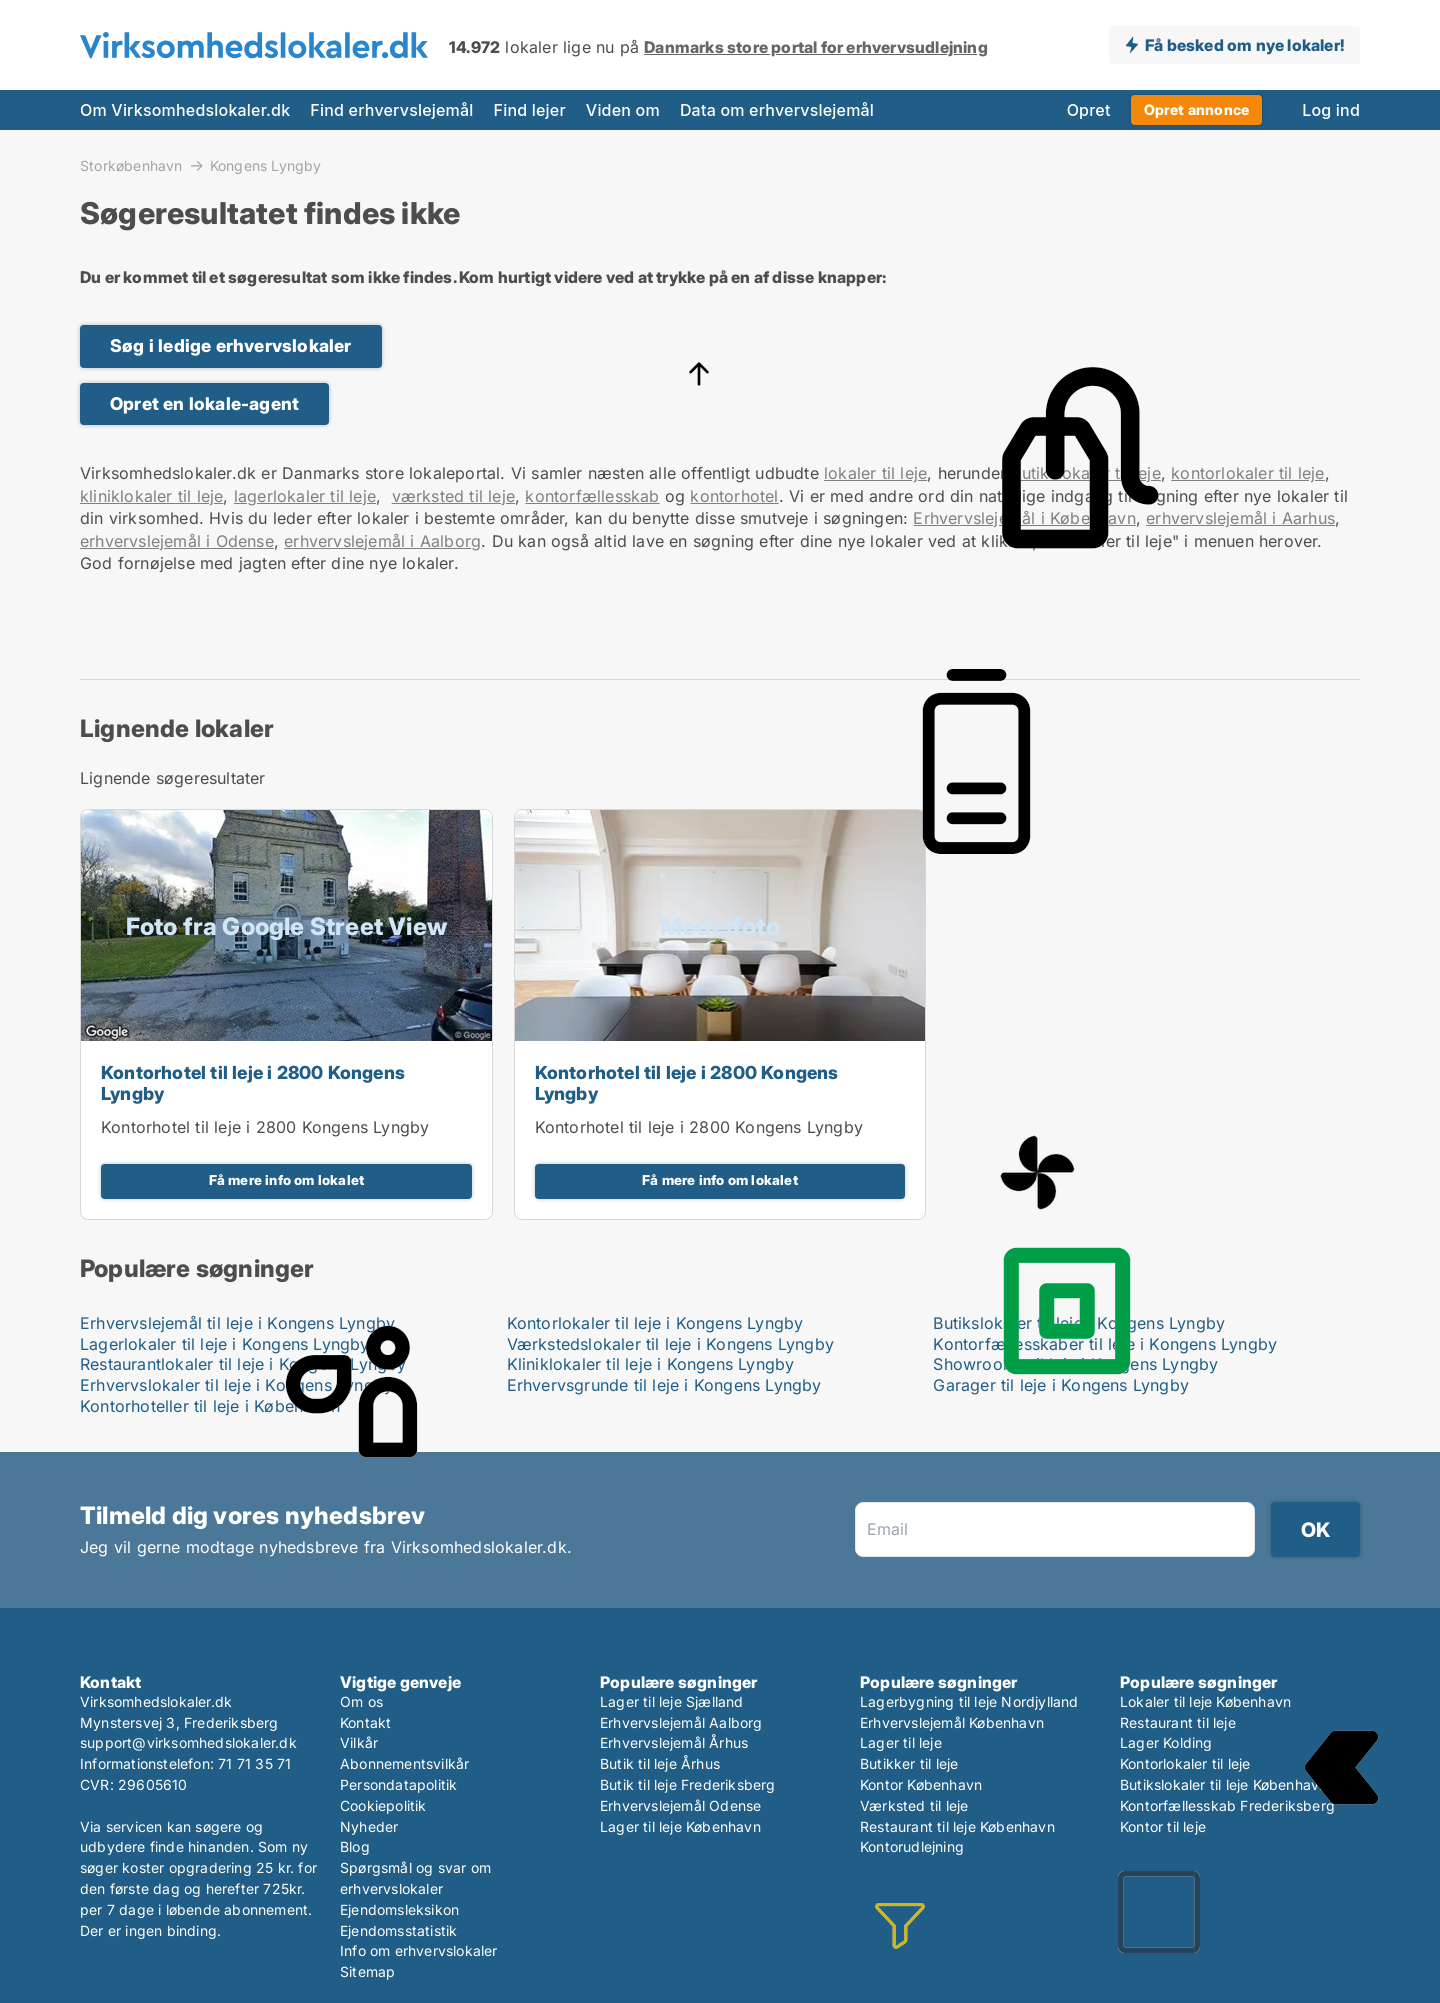 The width and height of the screenshot is (1440, 2003). What do you see at coordinates (900, 1924) in the screenshot?
I see `filter or sort content` at bounding box center [900, 1924].